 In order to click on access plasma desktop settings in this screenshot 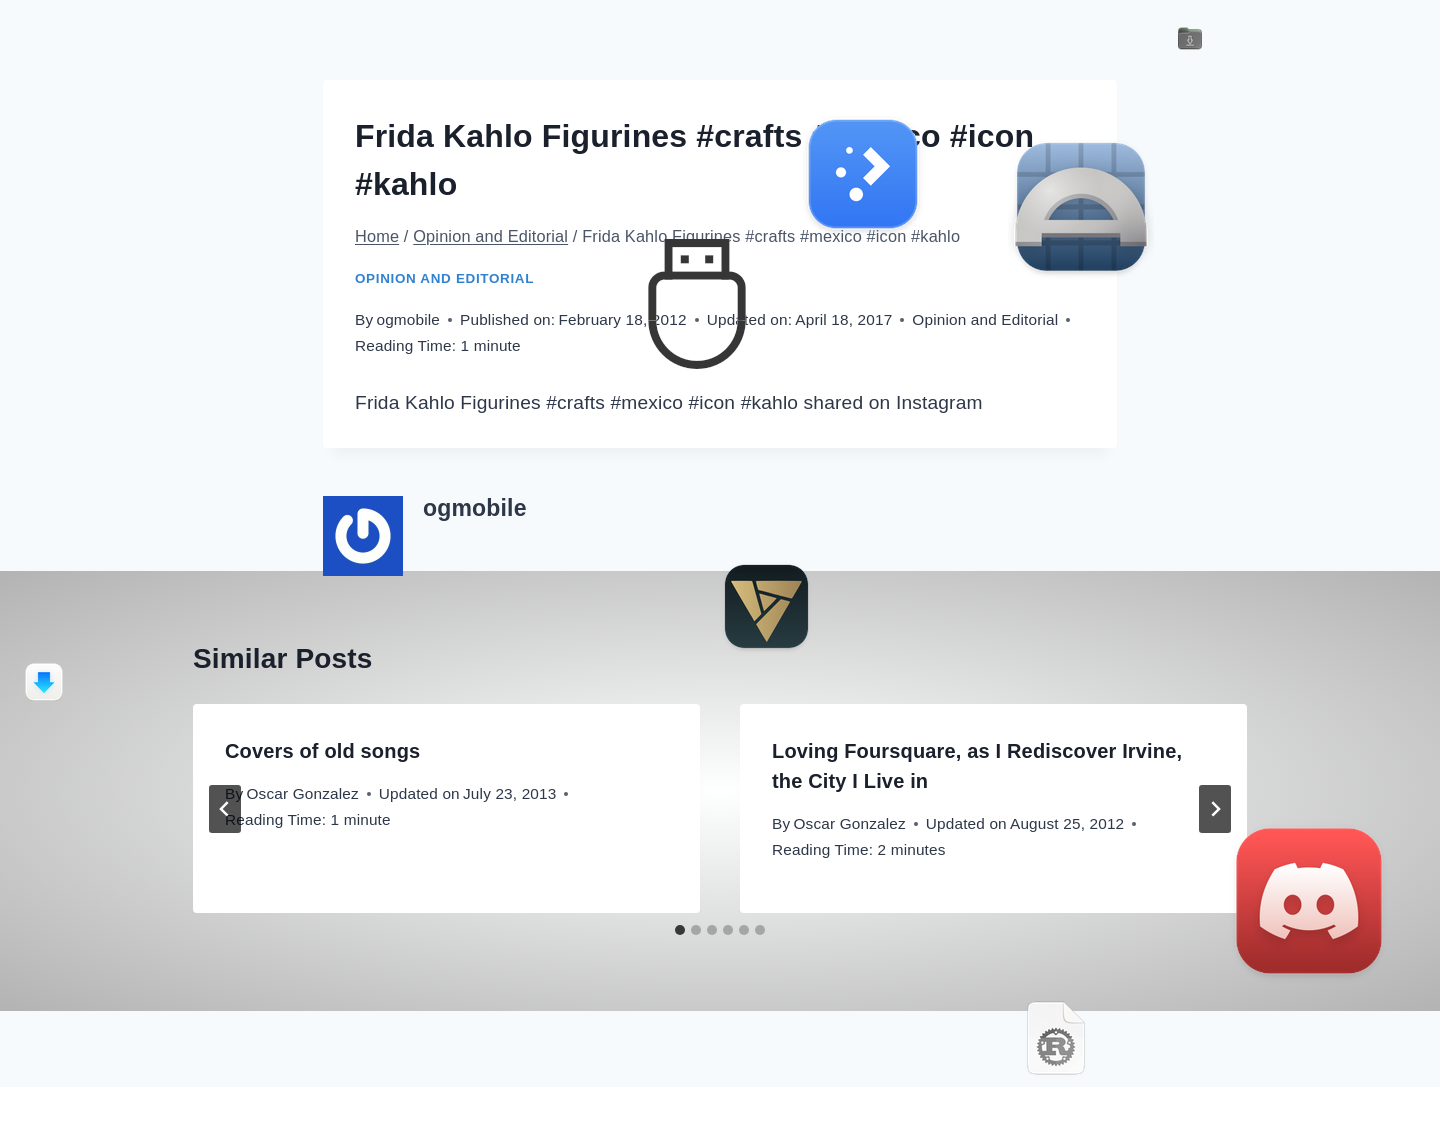, I will do `click(863, 176)`.